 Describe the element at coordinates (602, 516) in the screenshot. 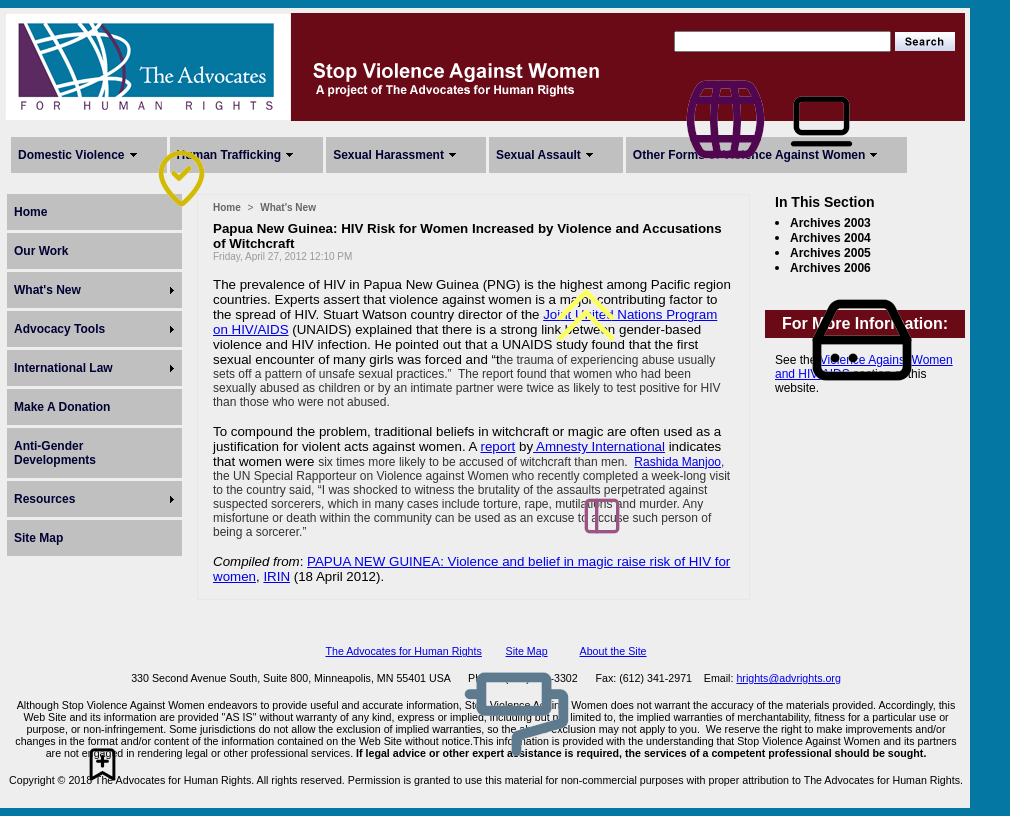

I see `toggle the left sidebar panel` at that location.